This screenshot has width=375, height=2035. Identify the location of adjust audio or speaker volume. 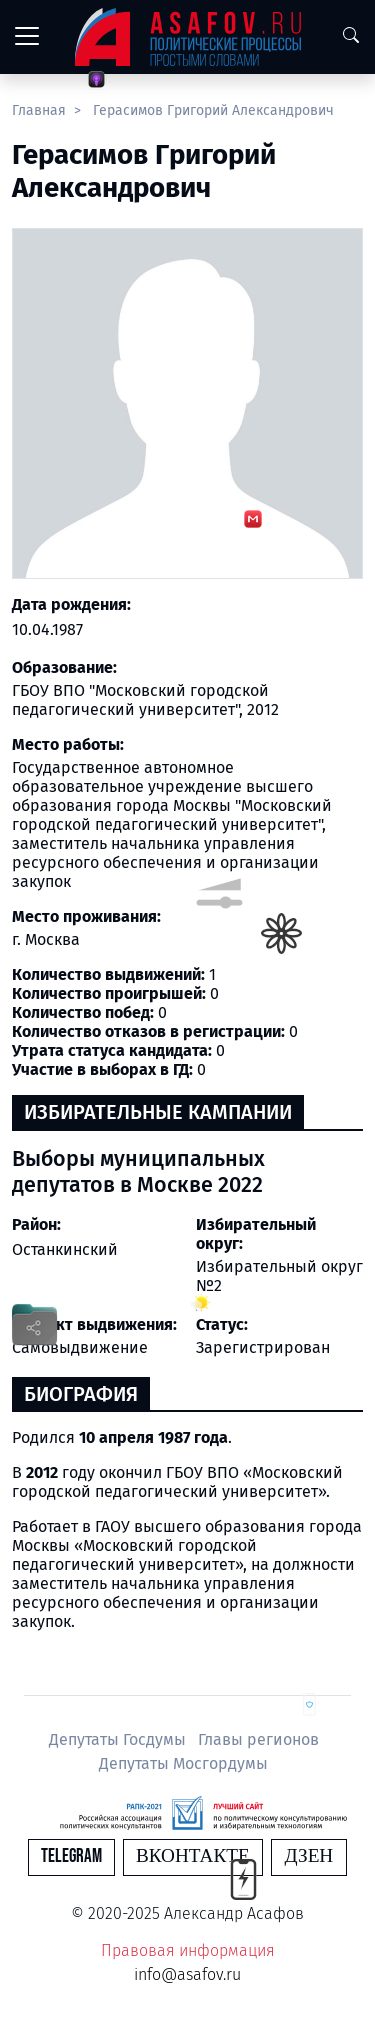
(219, 893).